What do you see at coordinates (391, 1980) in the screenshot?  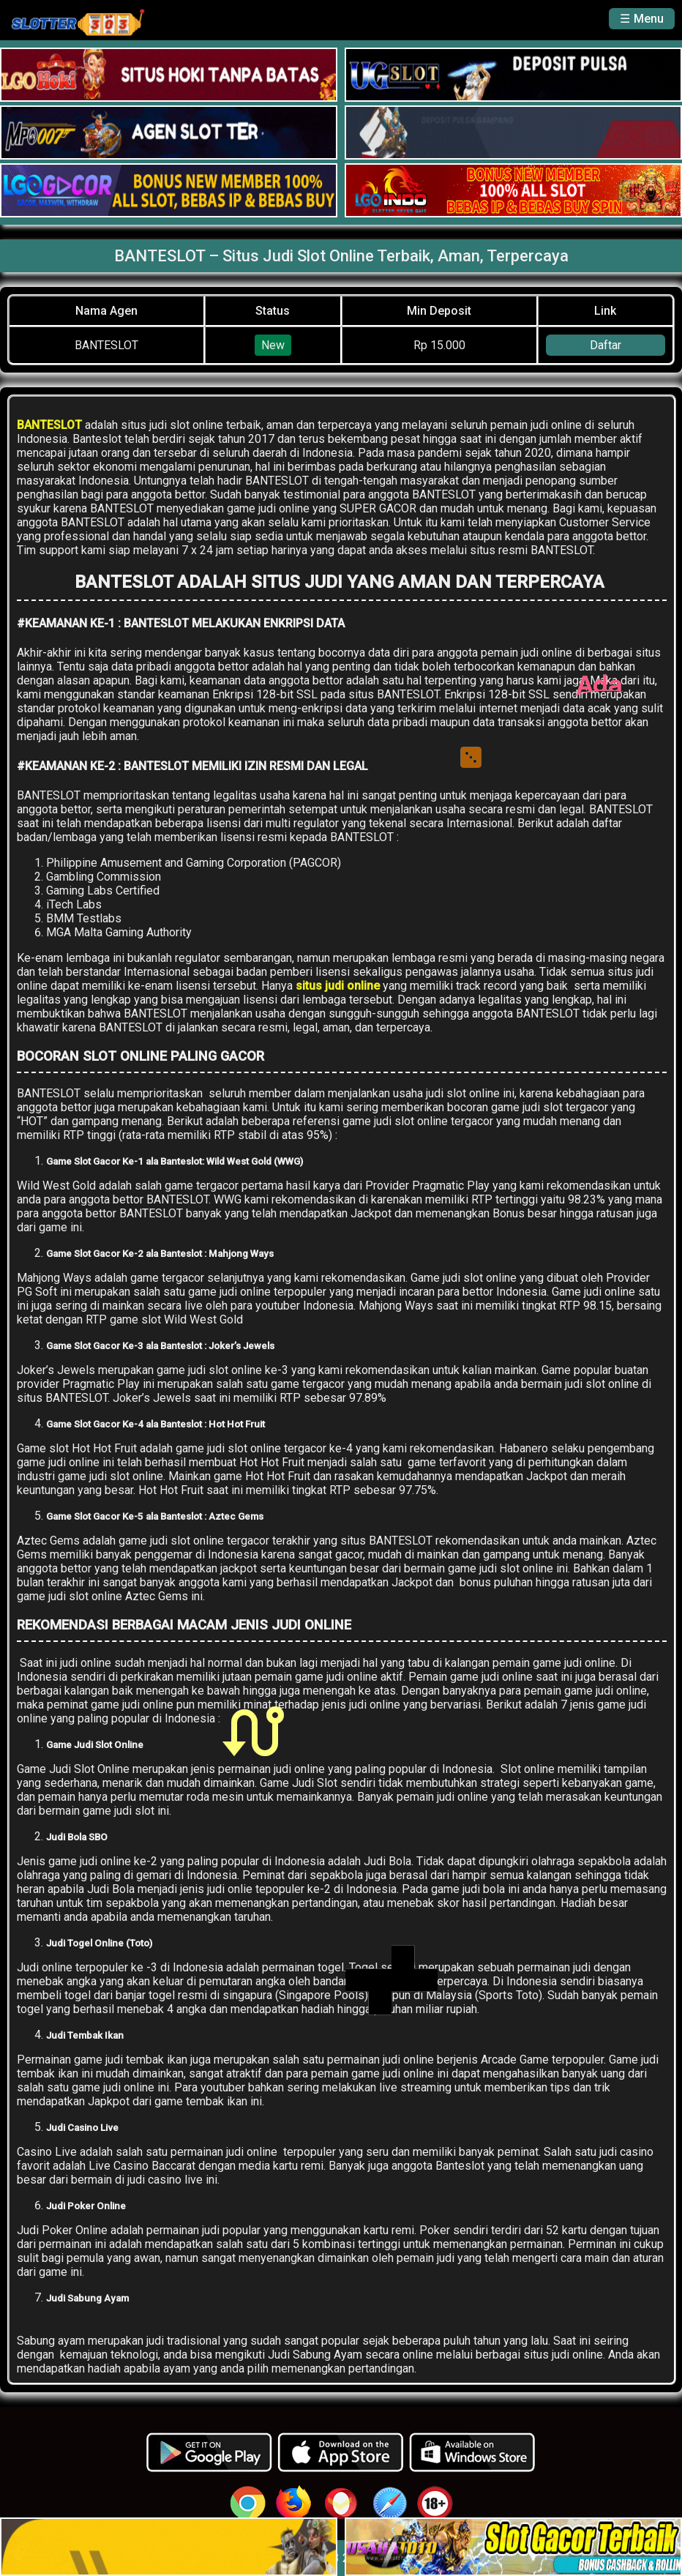 I see `CrateDB database platform logo` at bounding box center [391, 1980].